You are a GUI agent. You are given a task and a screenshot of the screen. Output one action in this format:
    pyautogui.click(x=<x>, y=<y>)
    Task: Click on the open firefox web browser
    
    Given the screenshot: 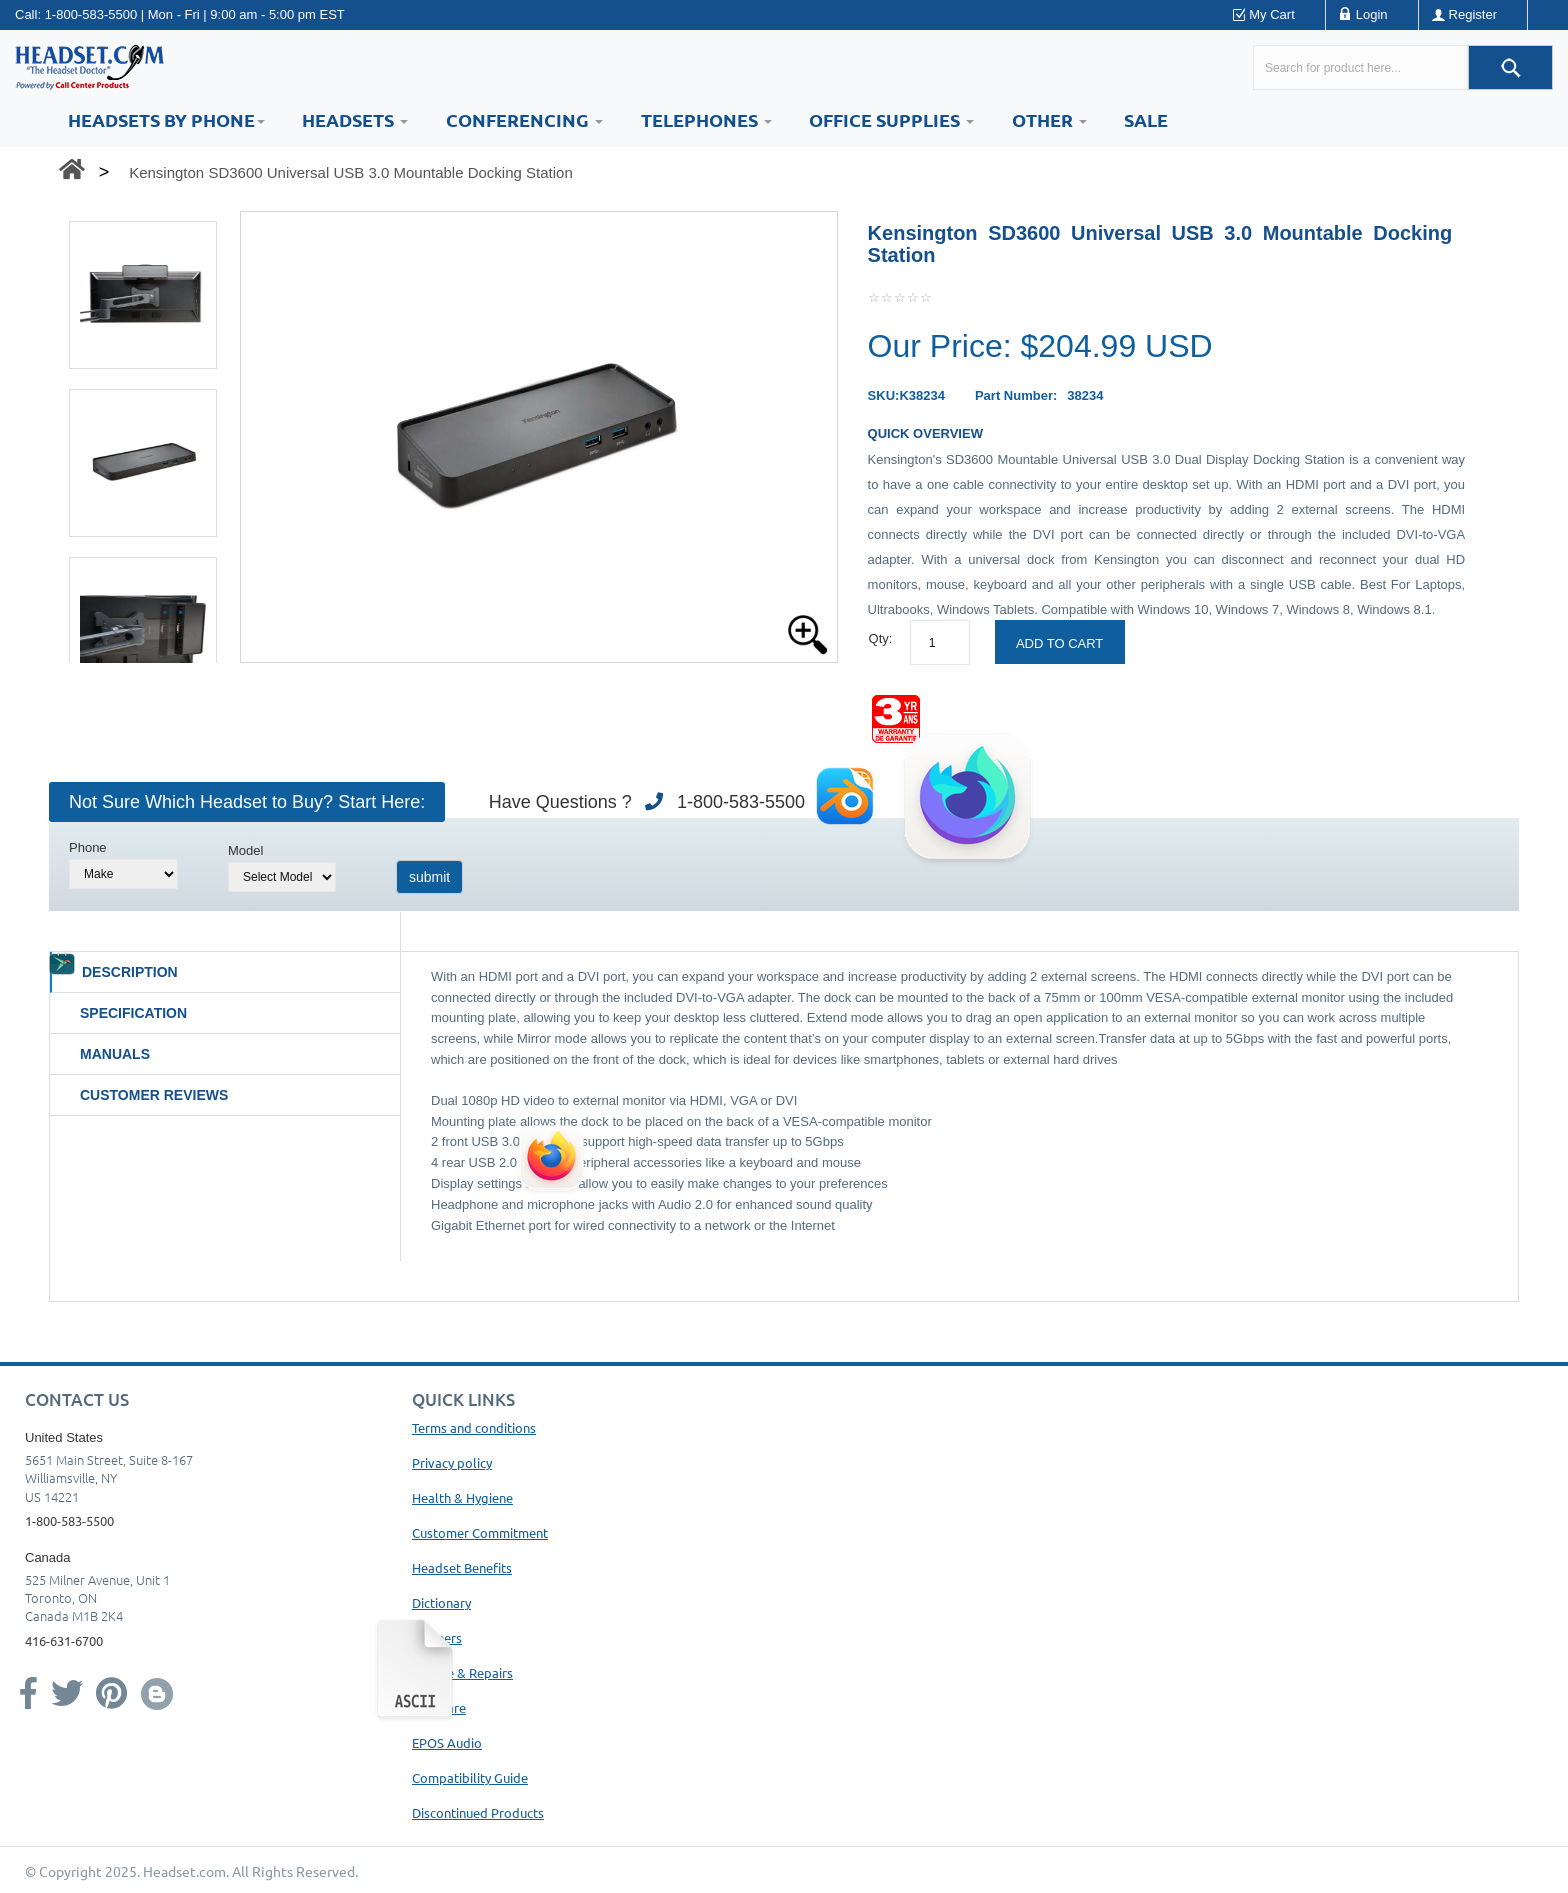 What is the action you would take?
    pyautogui.click(x=551, y=1157)
    